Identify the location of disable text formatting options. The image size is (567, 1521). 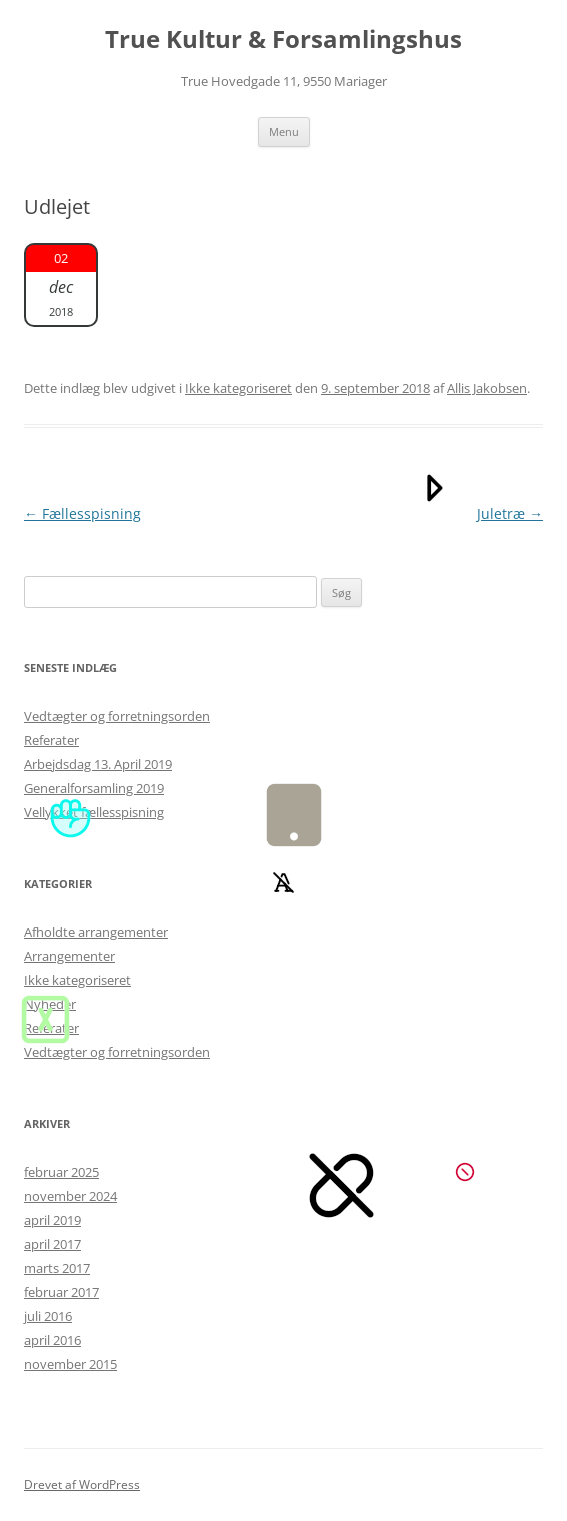
(283, 882).